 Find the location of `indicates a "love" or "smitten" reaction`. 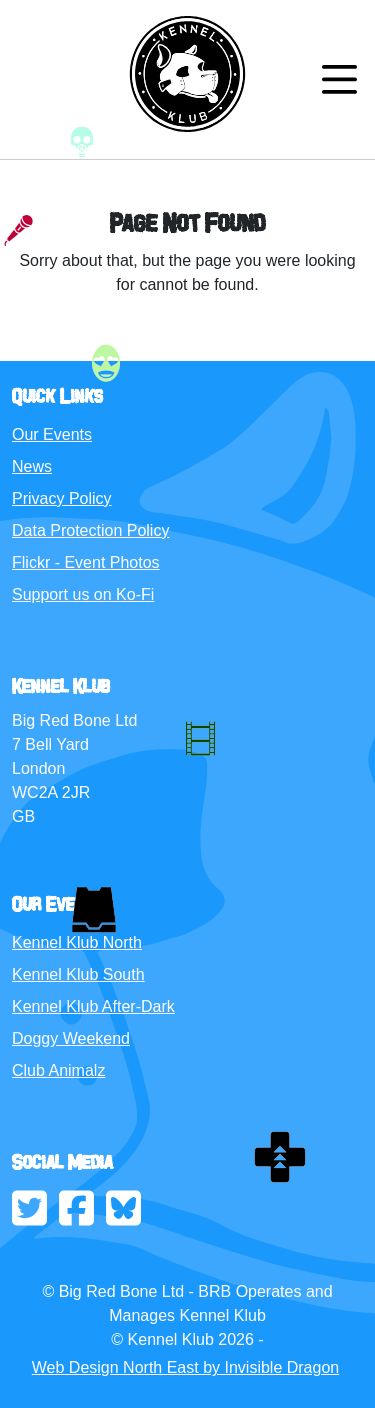

indicates a "love" or "smitten" reaction is located at coordinates (106, 363).